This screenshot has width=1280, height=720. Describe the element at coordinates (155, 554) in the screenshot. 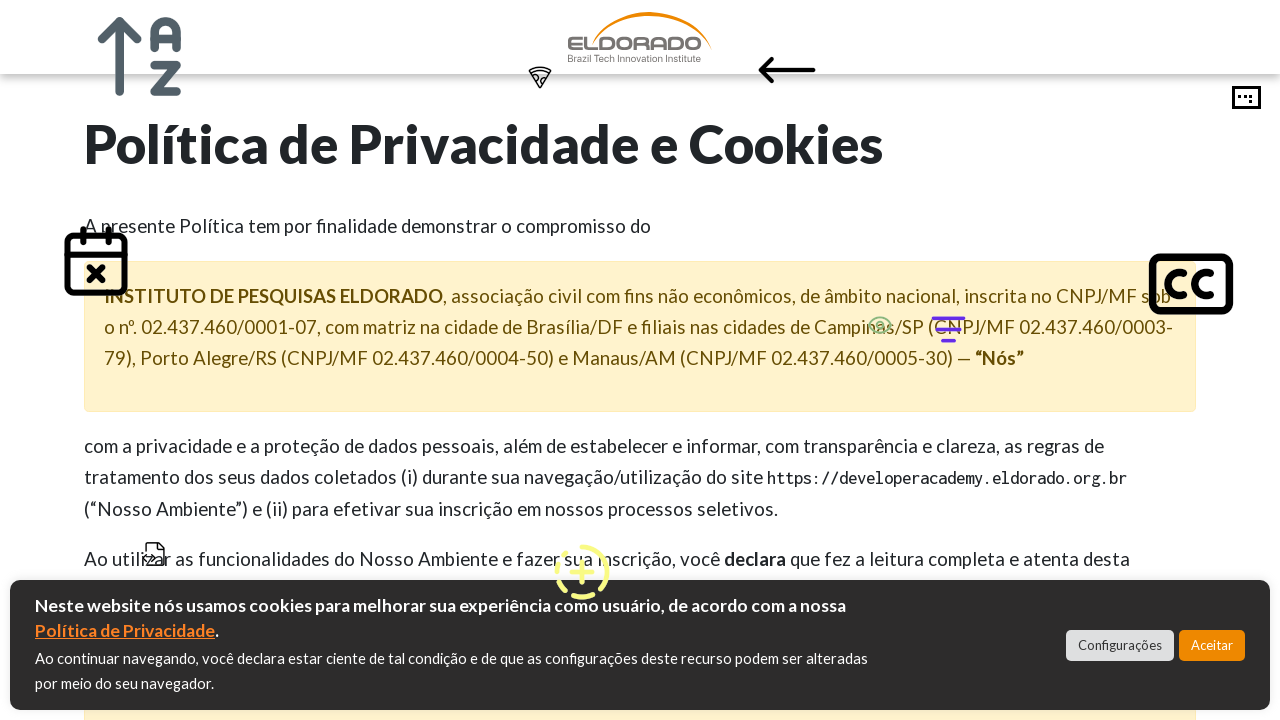

I see `view source code file` at that location.